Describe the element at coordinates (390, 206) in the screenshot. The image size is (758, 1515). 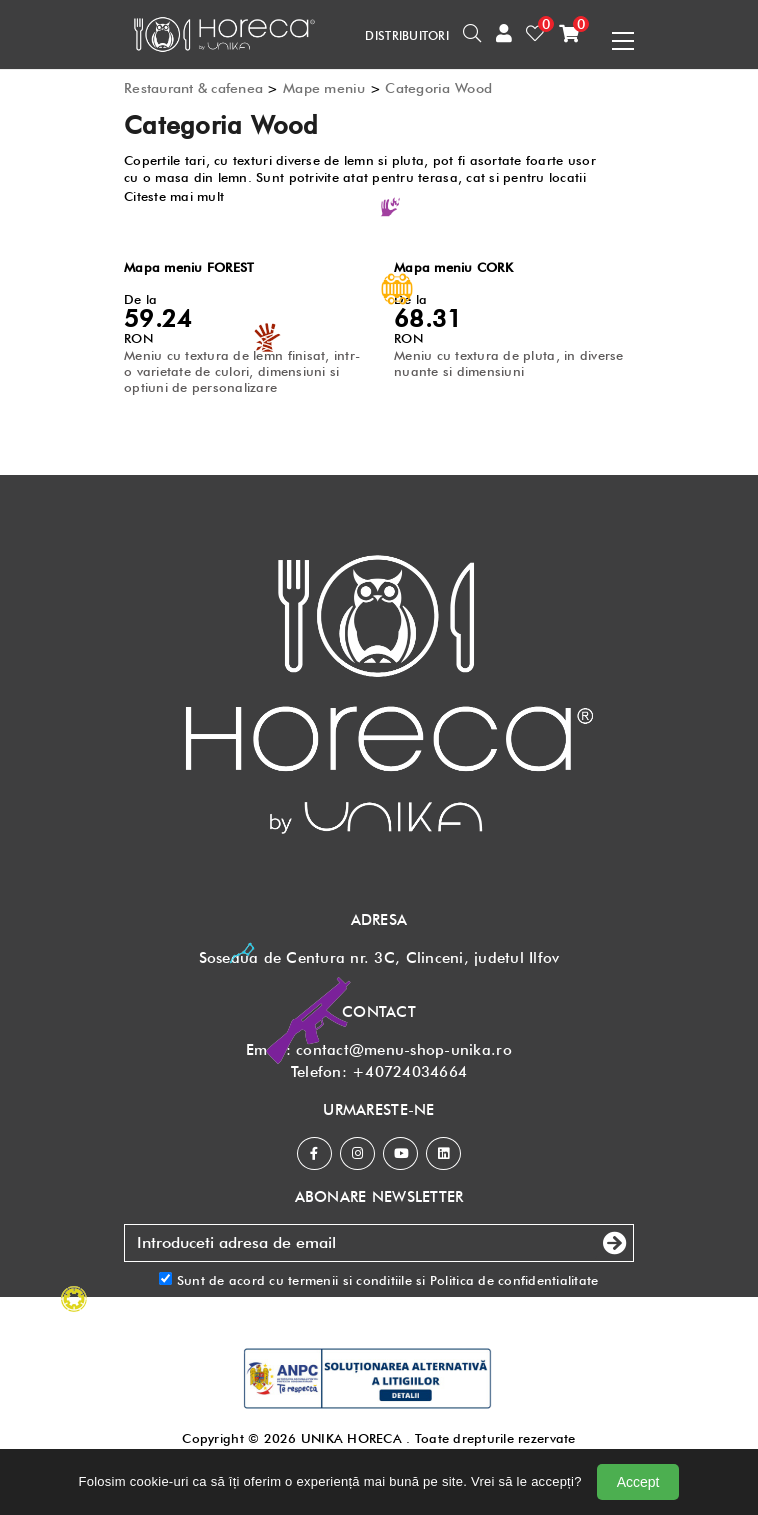
I see `cast a fire spell or ability` at that location.